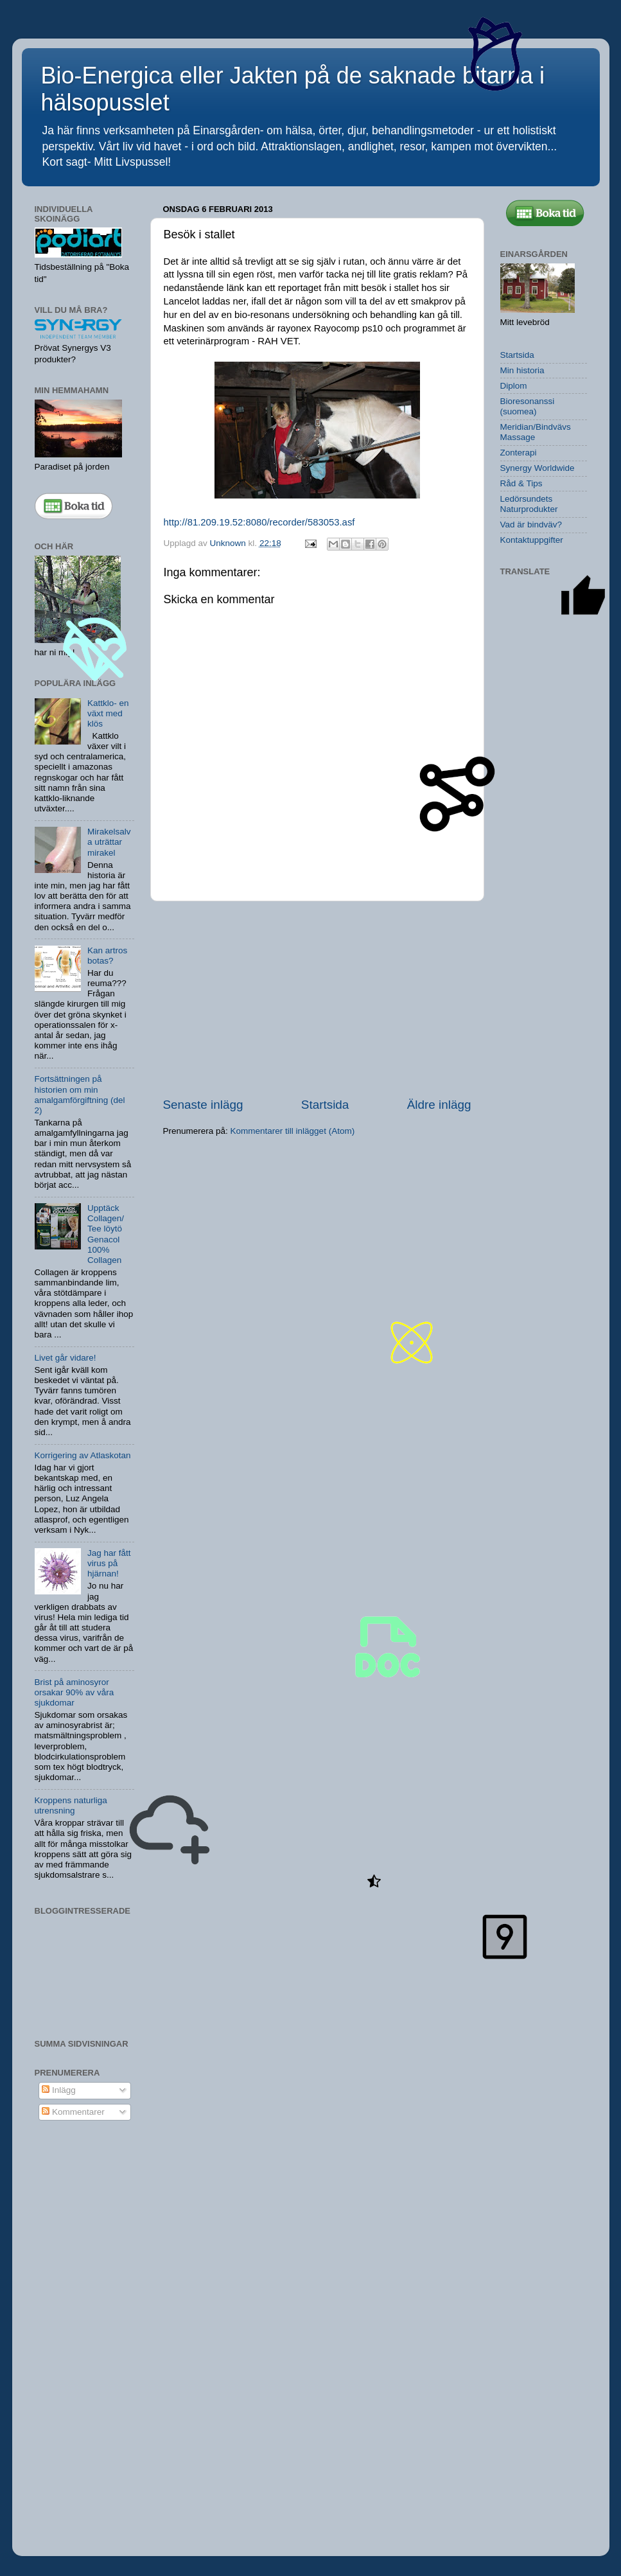  Describe the element at coordinates (583, 597) in the screenshot. I see `like or upvote this content` at that location.